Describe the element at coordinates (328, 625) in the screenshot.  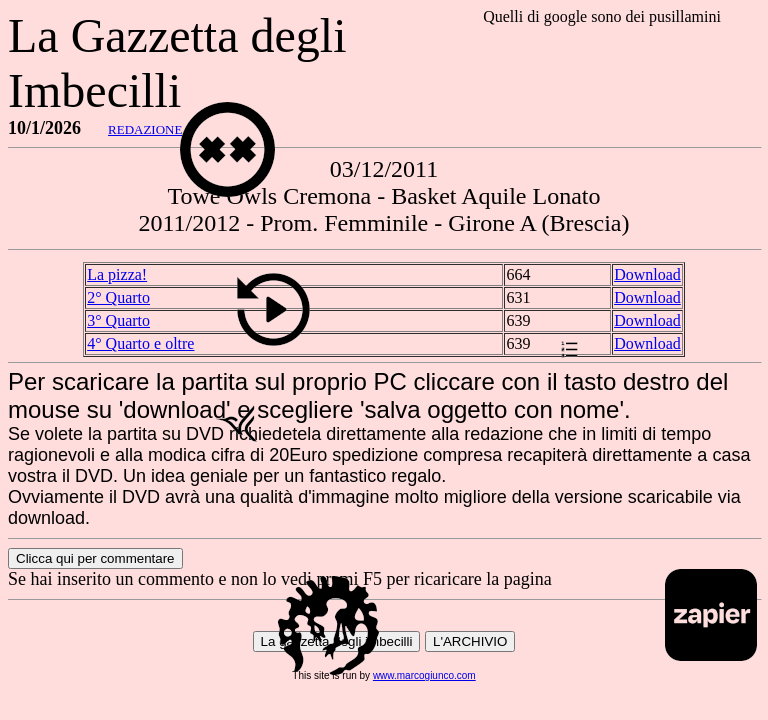
I see `paradox interactive company logo` at that location.